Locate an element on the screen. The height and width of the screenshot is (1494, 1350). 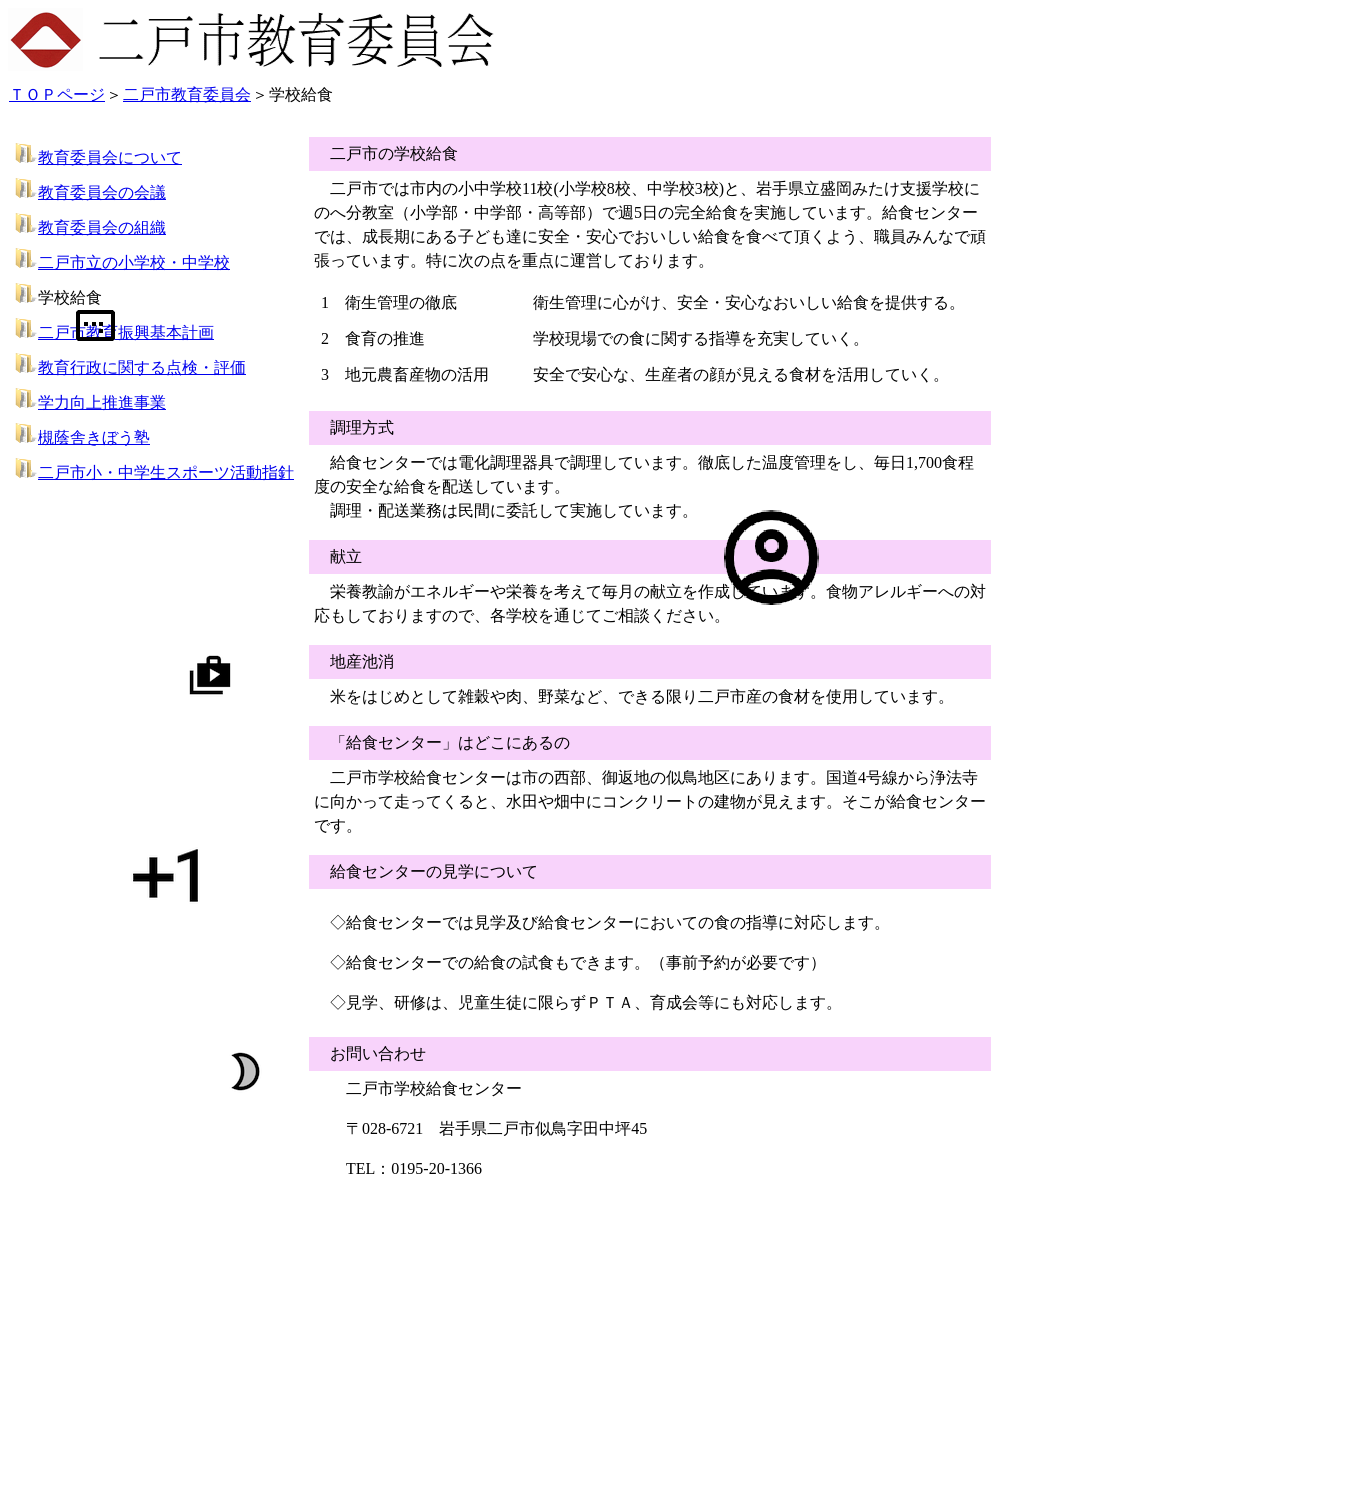
access your profile or account settings is located at coordinates (771, 557).